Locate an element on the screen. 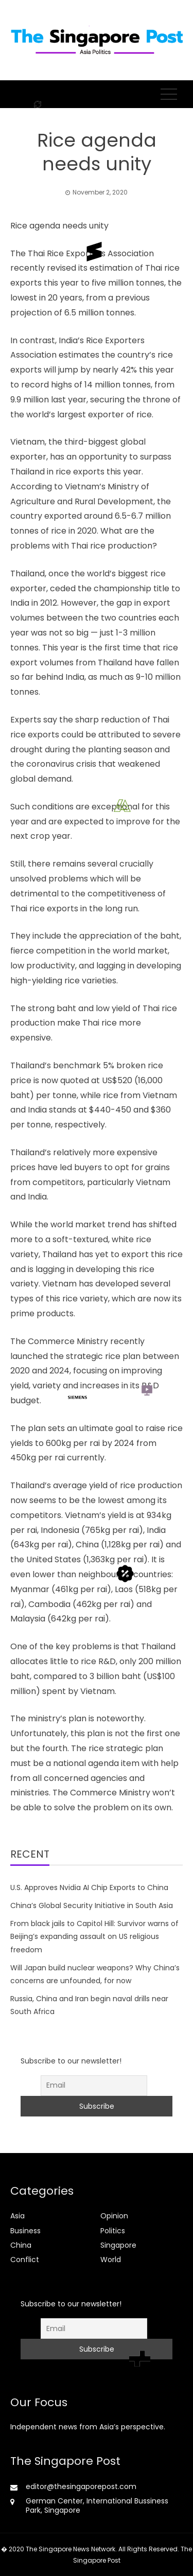  view available discounts or promotions is located at coordinates (125, 1574).